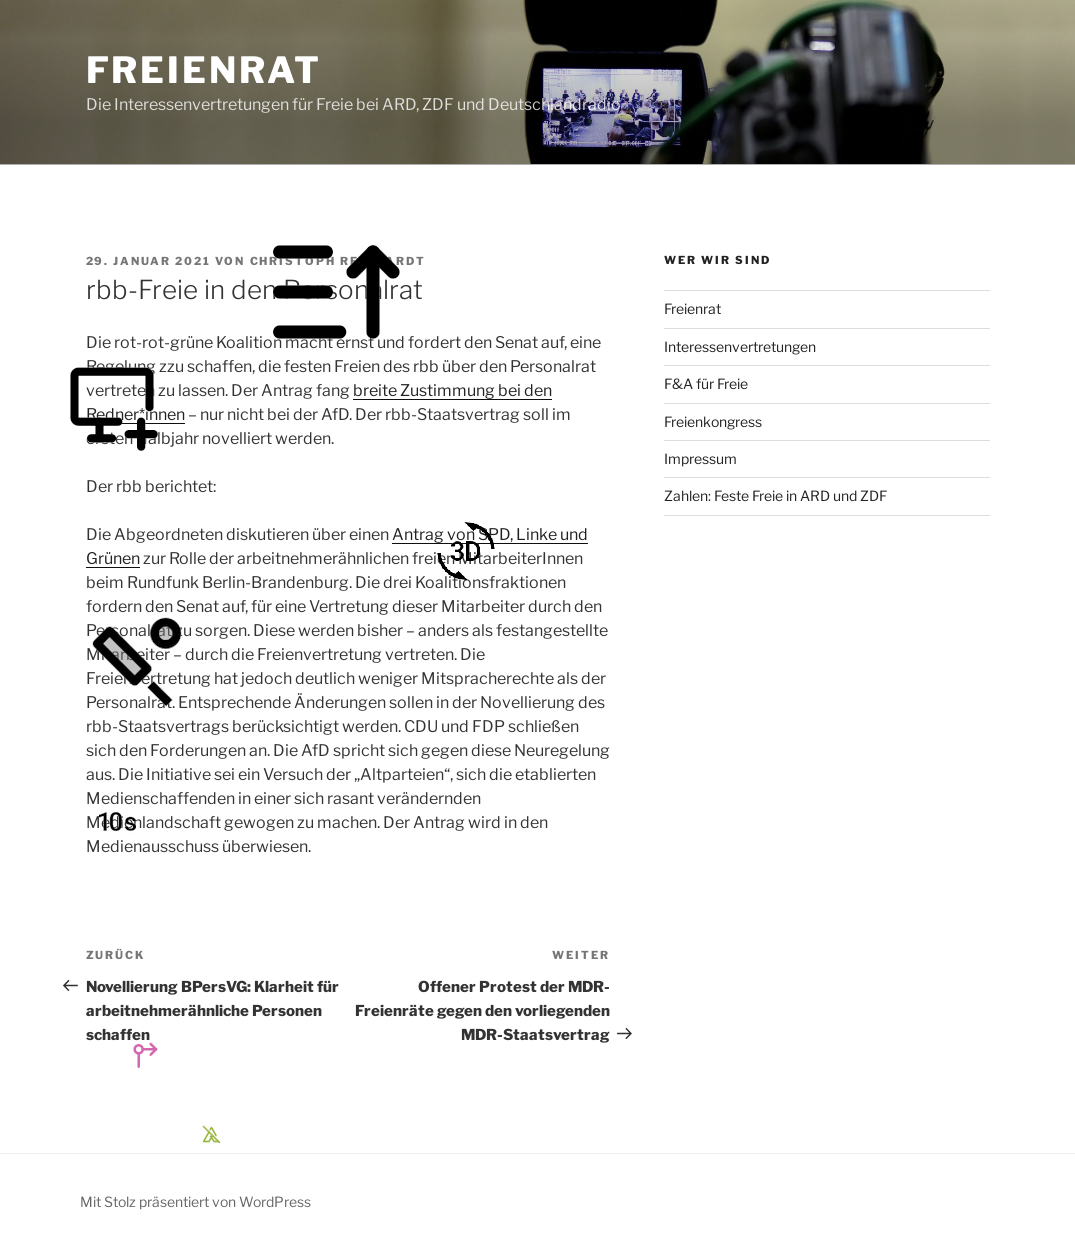 The height and width of the screenshot is (1249, 1075). What do you see at coordinates (112, 405) in the screenshot?
I see `add a new desktop or monitor` at bounding box center [112, 405].